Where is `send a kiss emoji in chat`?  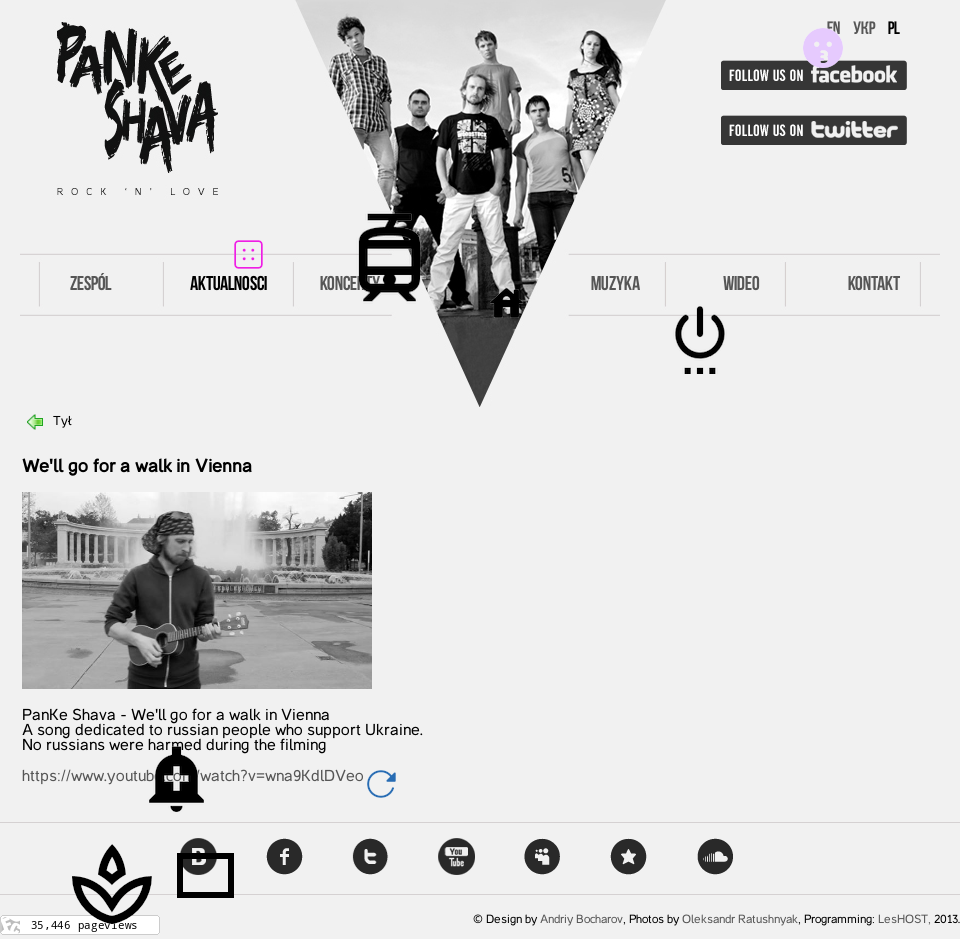 send a kiss emoji in chat is located at coordinates (823, 48).